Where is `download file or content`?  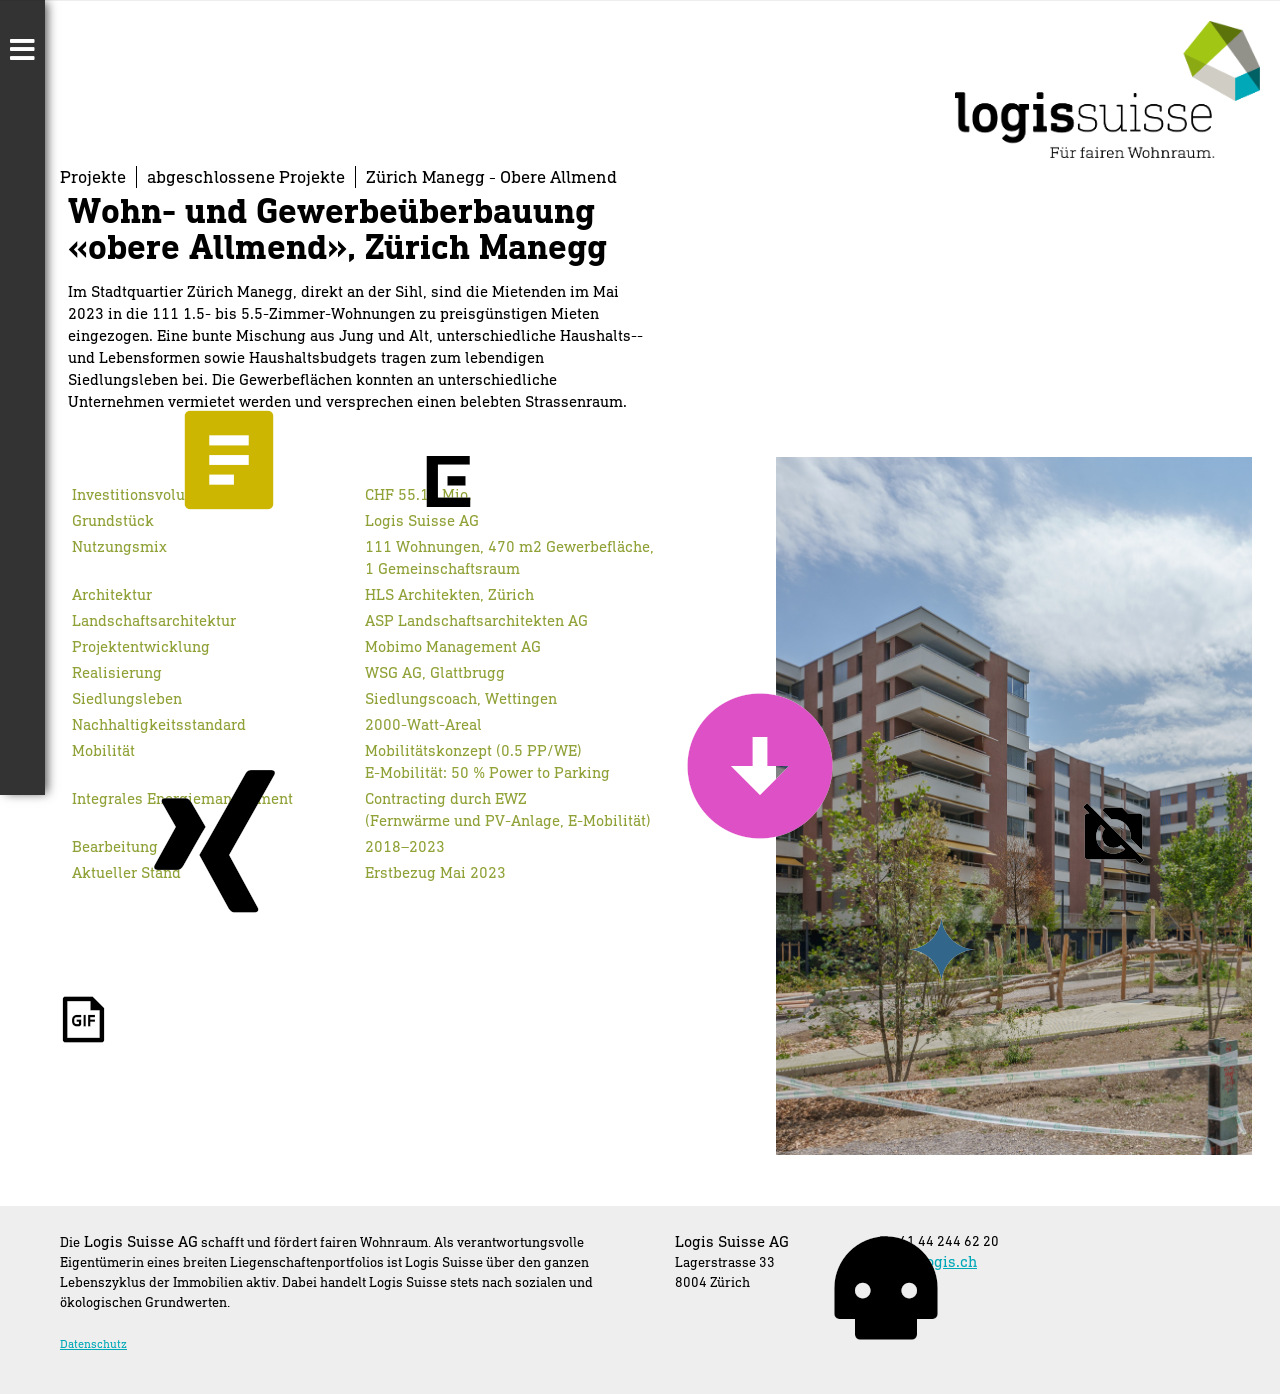
download file or content is located at coordinates (760, 766).